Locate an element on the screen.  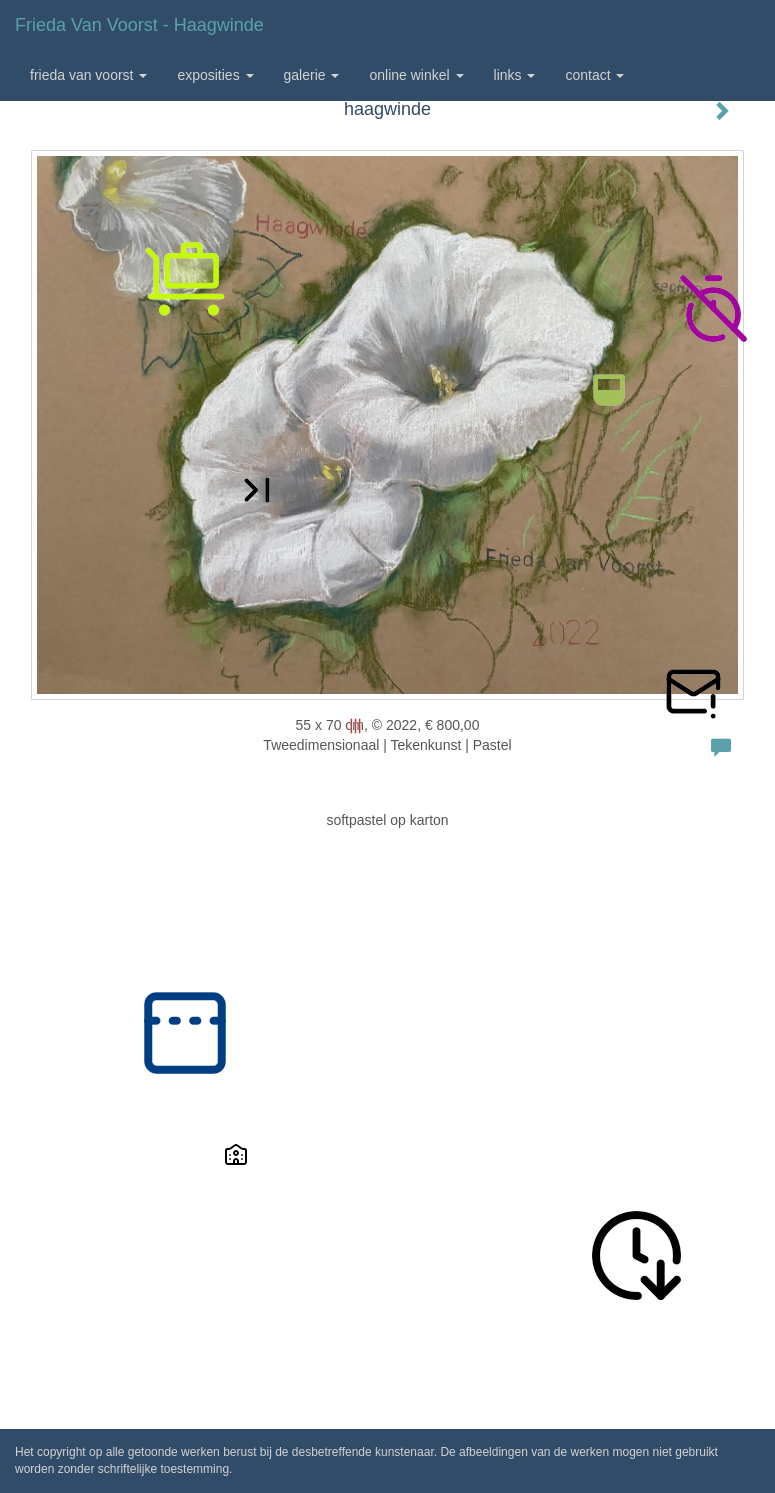
disable or cancel timer is located at coordinates (713, 308).